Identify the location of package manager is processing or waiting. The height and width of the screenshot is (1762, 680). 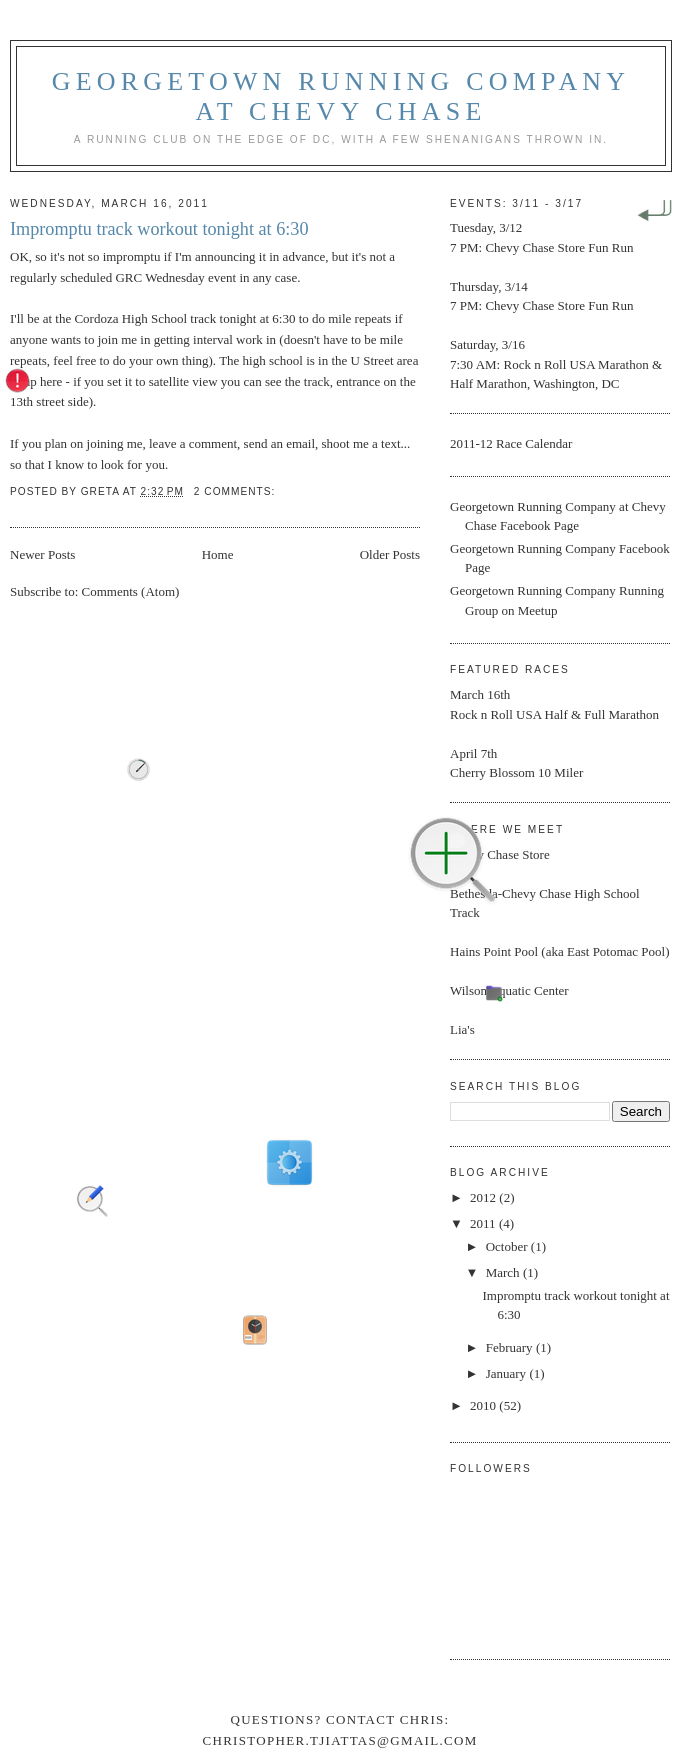
(255, 1330).